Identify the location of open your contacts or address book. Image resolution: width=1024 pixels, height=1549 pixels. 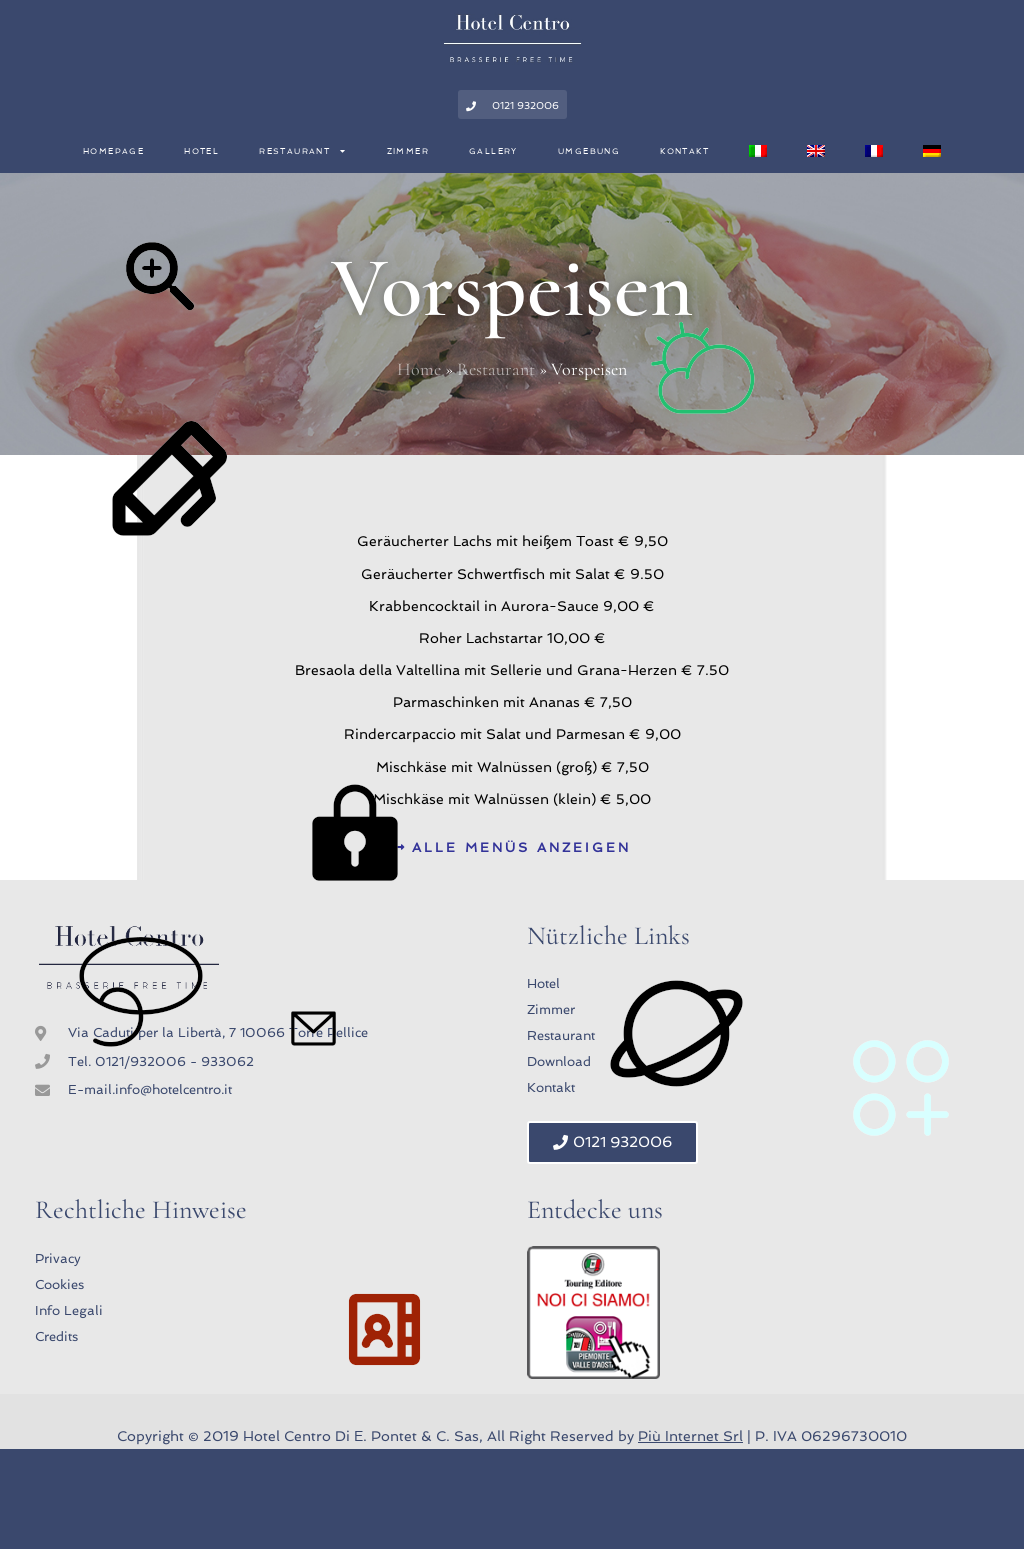
(384, 1329).